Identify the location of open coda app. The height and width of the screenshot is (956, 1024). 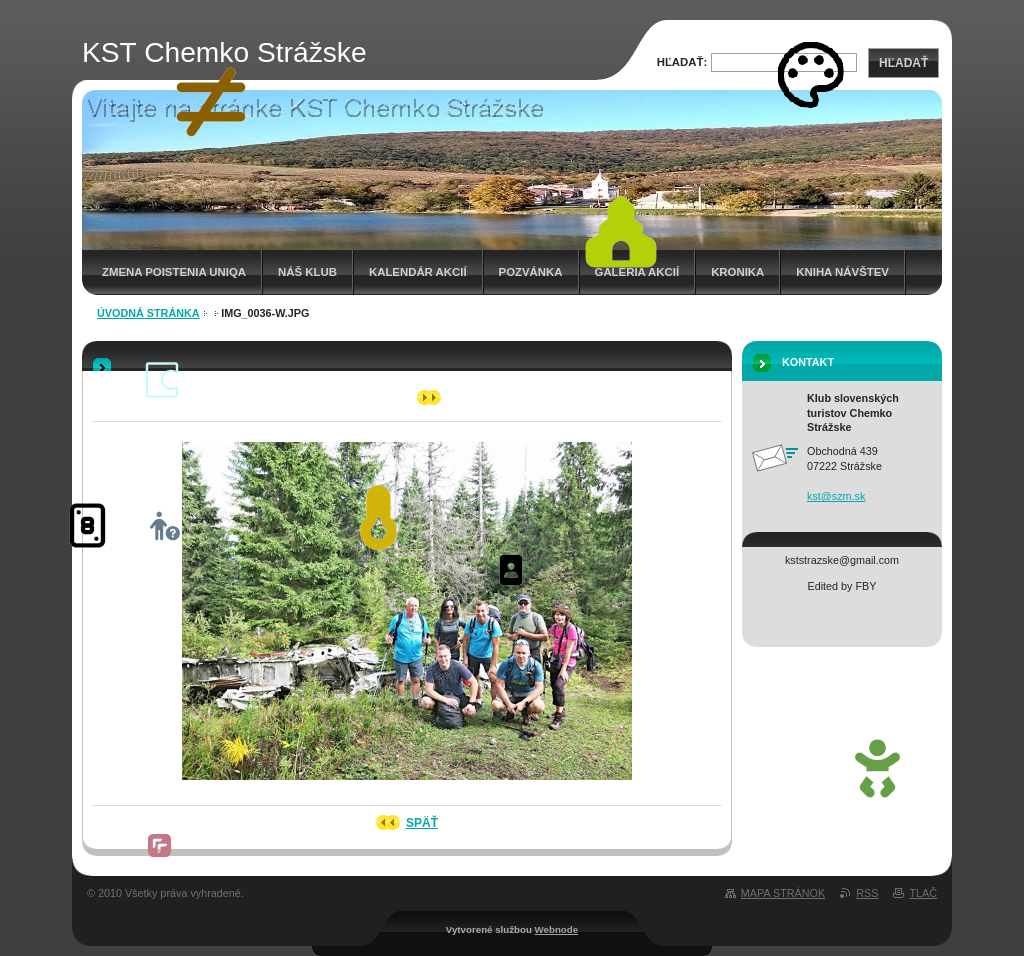
(162, 380).